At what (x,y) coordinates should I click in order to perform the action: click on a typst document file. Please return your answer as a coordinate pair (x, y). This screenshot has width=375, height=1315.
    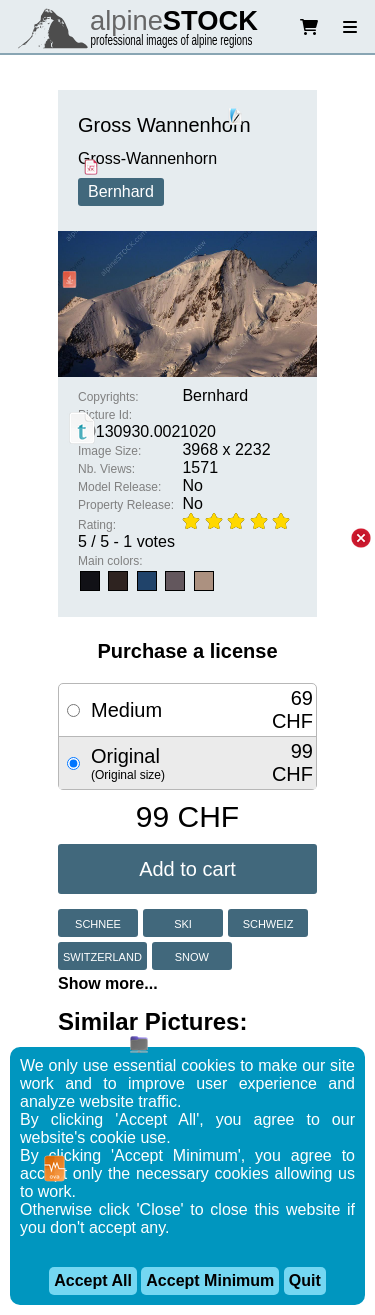
    Looking at the image, I should click on (82, 428).